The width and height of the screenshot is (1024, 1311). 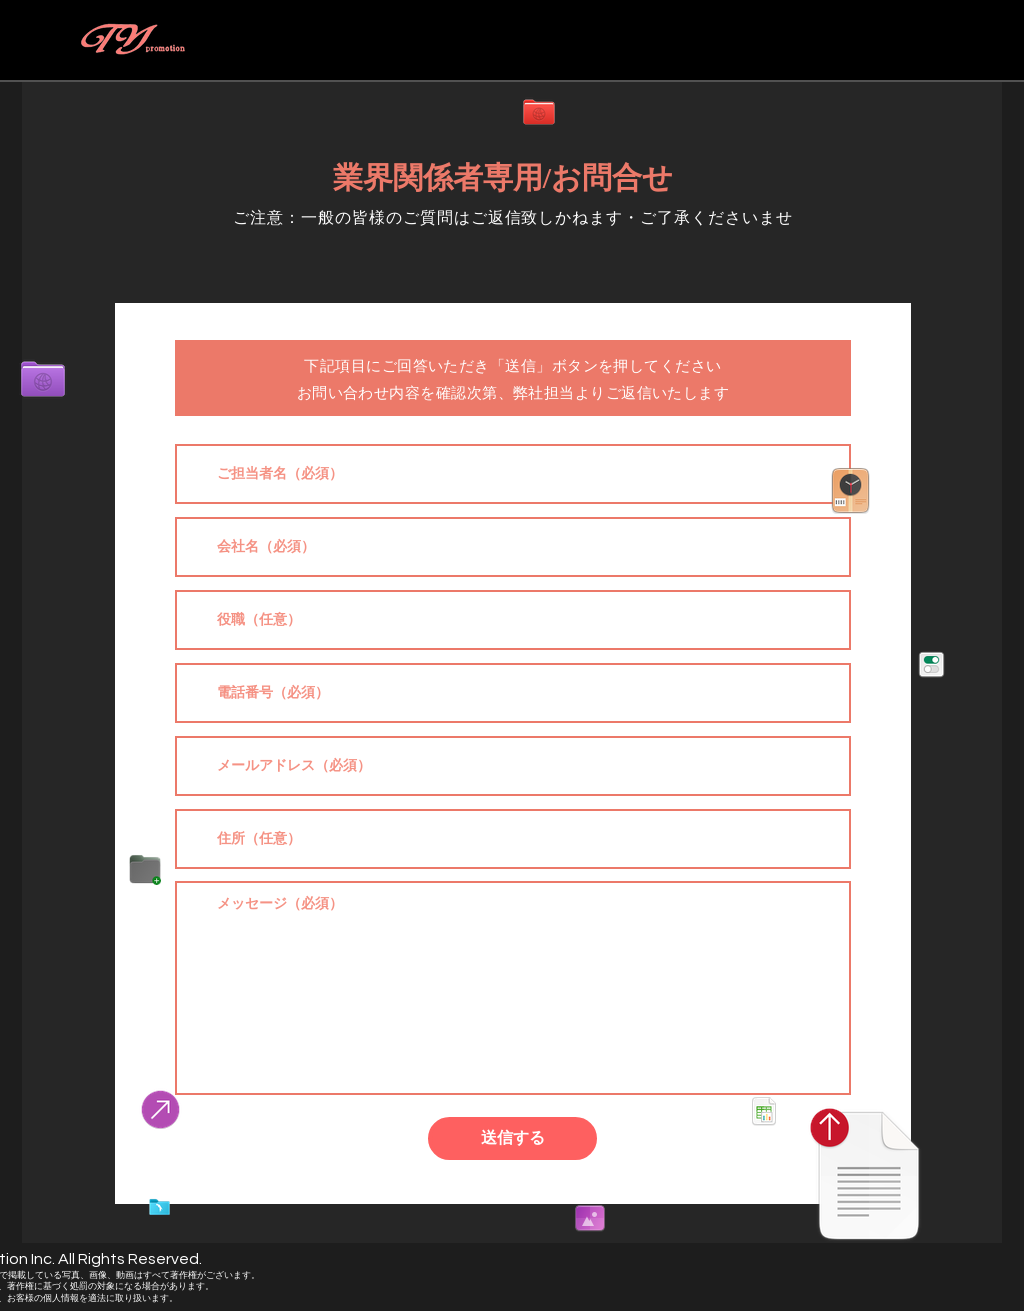 I want to click on indicates a symbolic link or shortcut to another file, so click(x=160, y=1109).